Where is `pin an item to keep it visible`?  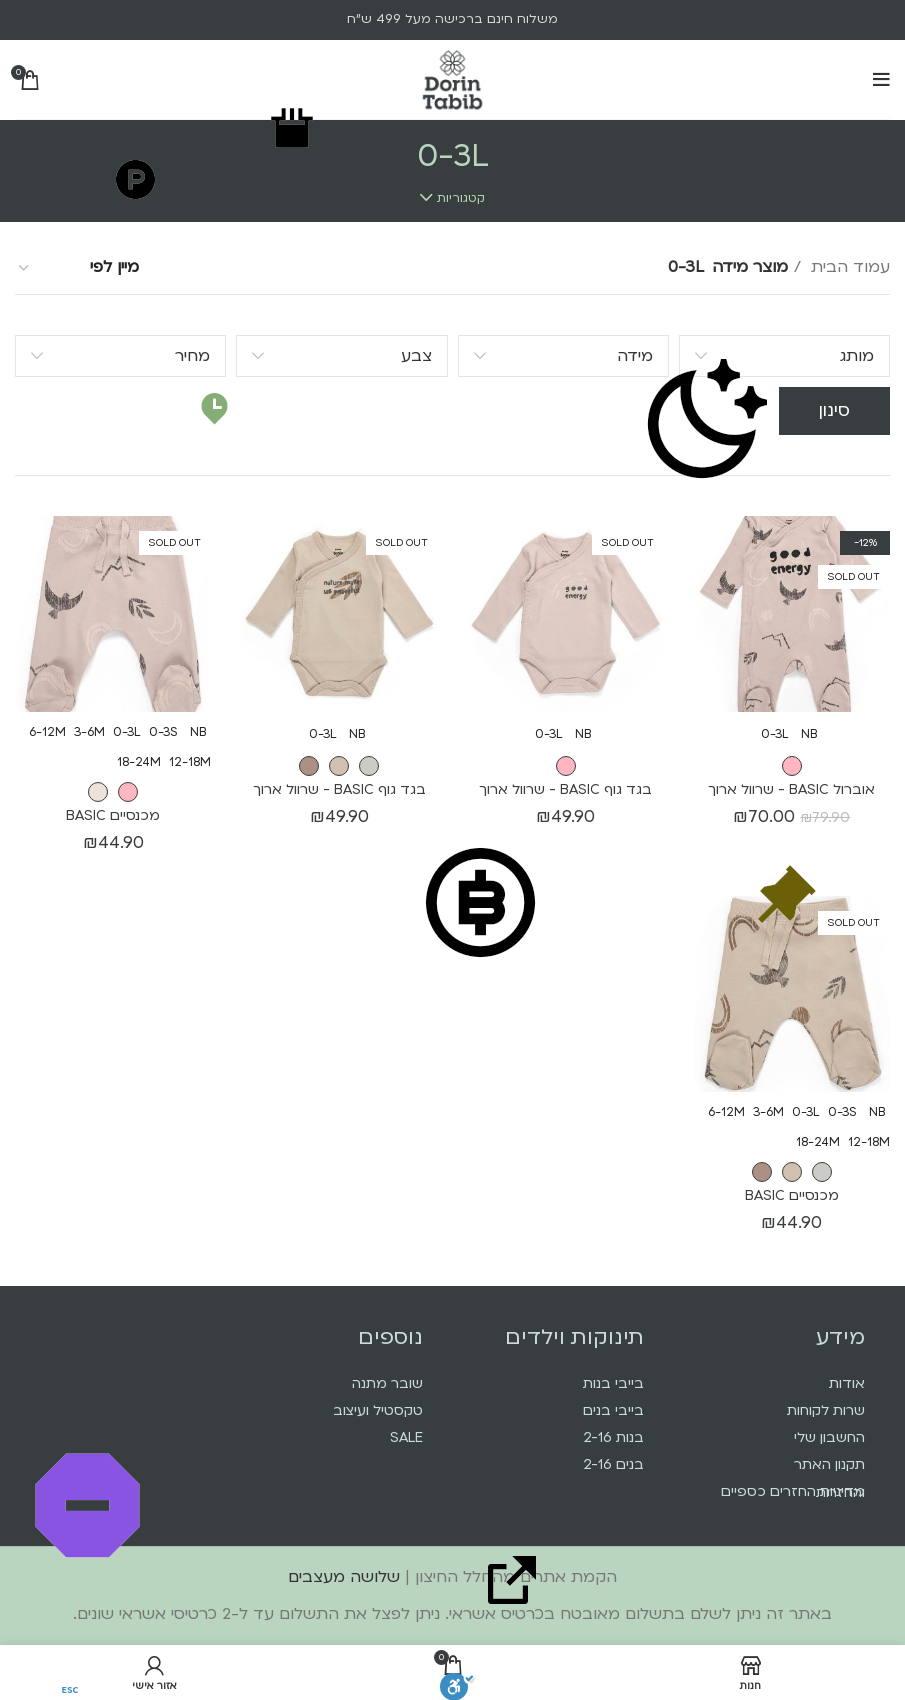
pin an item to keep it visible is located at coordinates (784, 896).